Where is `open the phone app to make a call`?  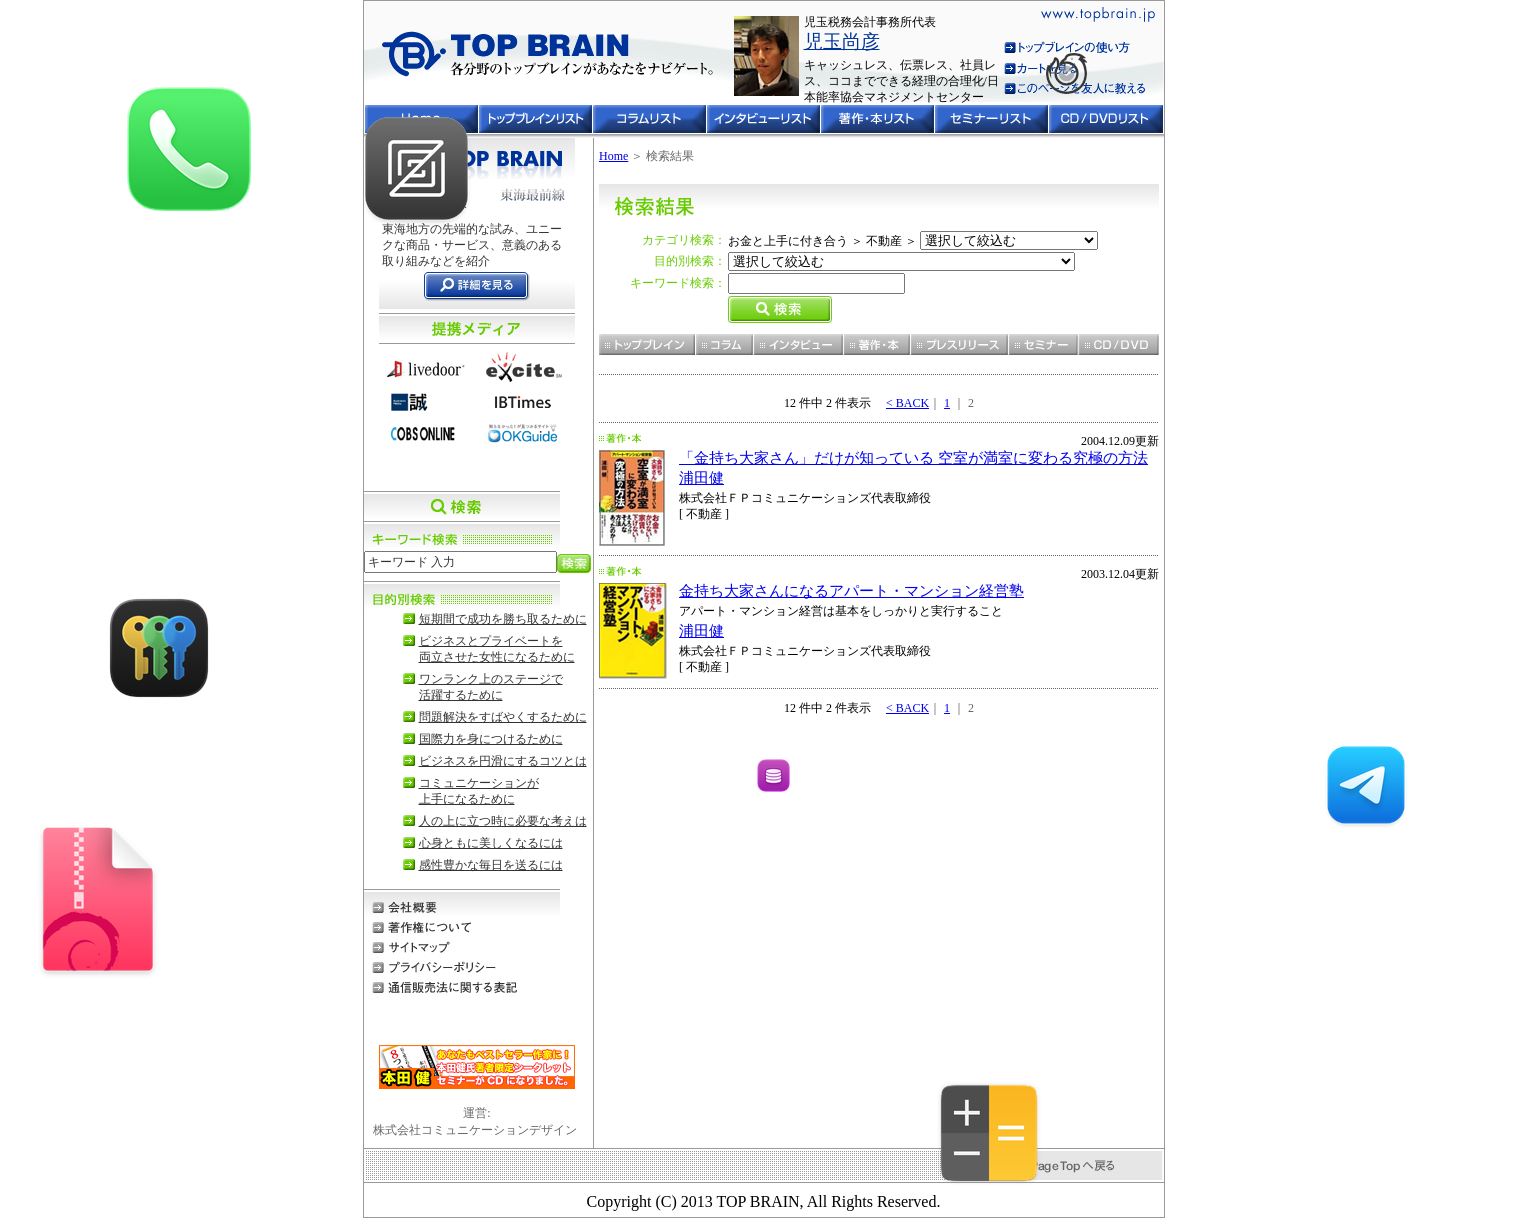 open the phone app to make a call is located at coordinates (189, 149).